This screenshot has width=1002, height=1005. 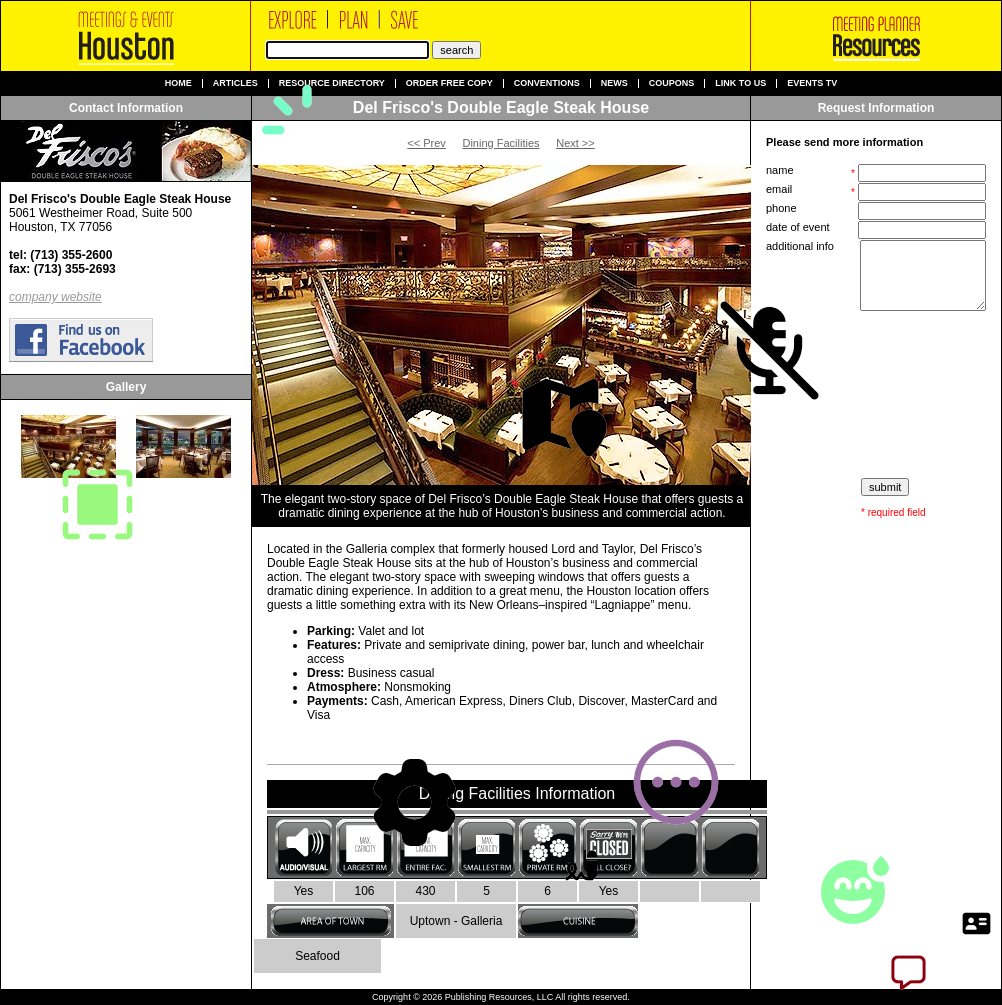 I want to click on loading content in progress, so click(x=307, y=130).